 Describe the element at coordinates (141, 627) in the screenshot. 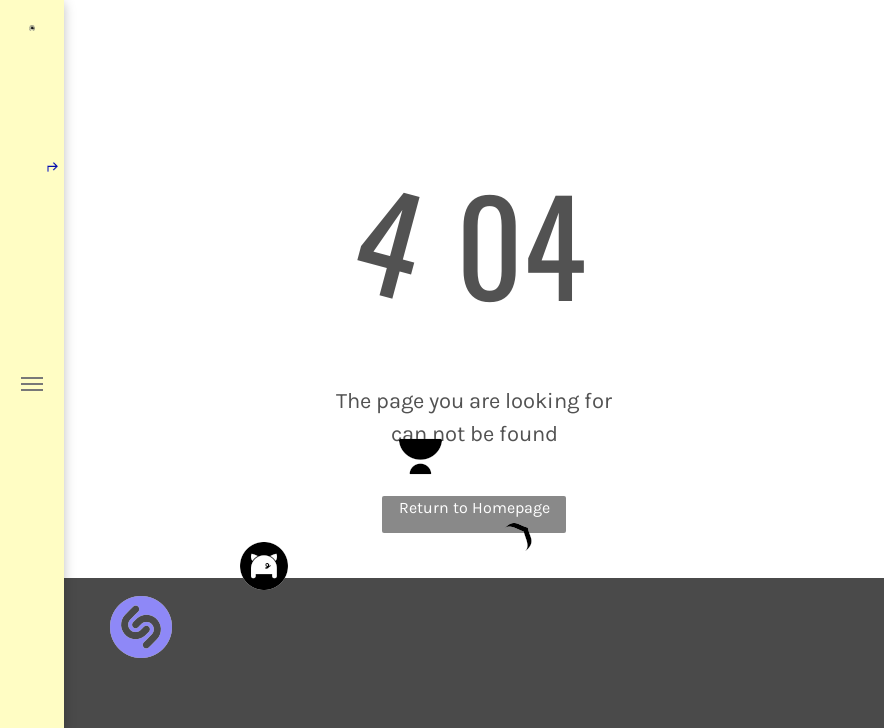

I see `open Shazam to identify a song` at that location.